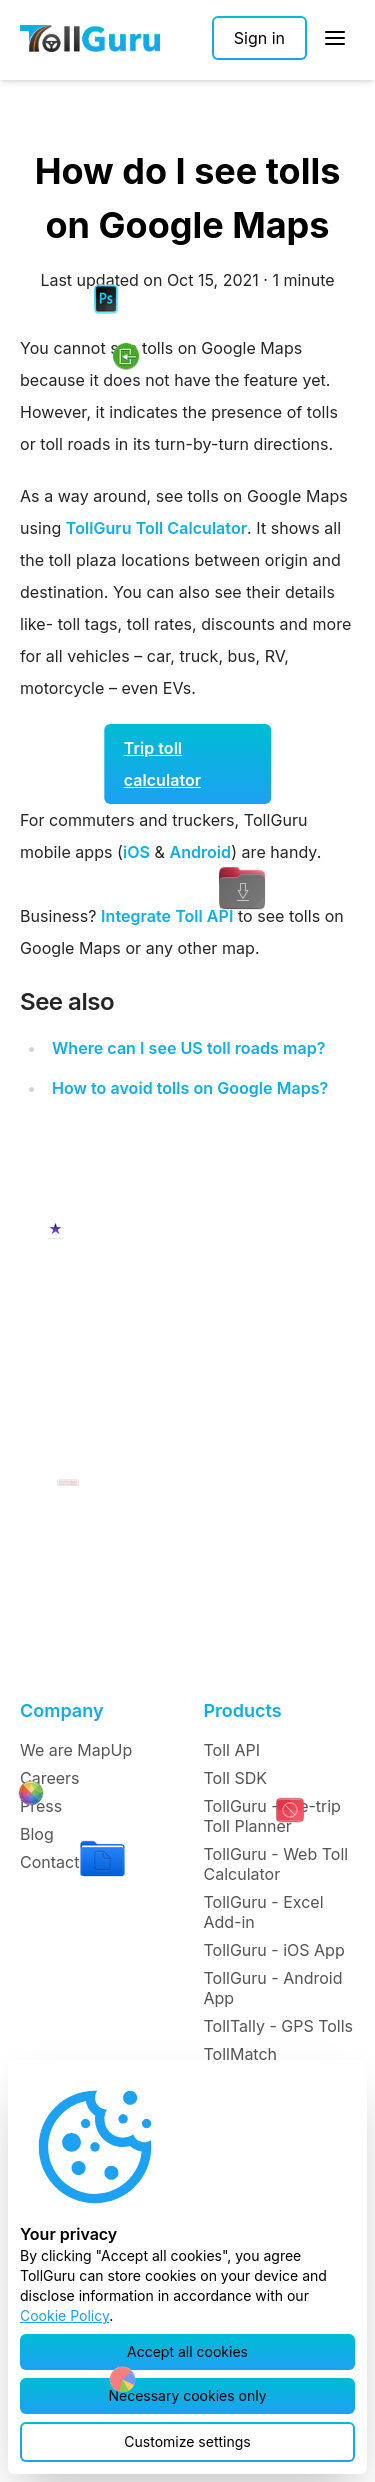  What do you see at coordinates (290, 1809) in the screenshot?
I see `indicates a missing or unavailable image` at bounding box center [290, 1809].